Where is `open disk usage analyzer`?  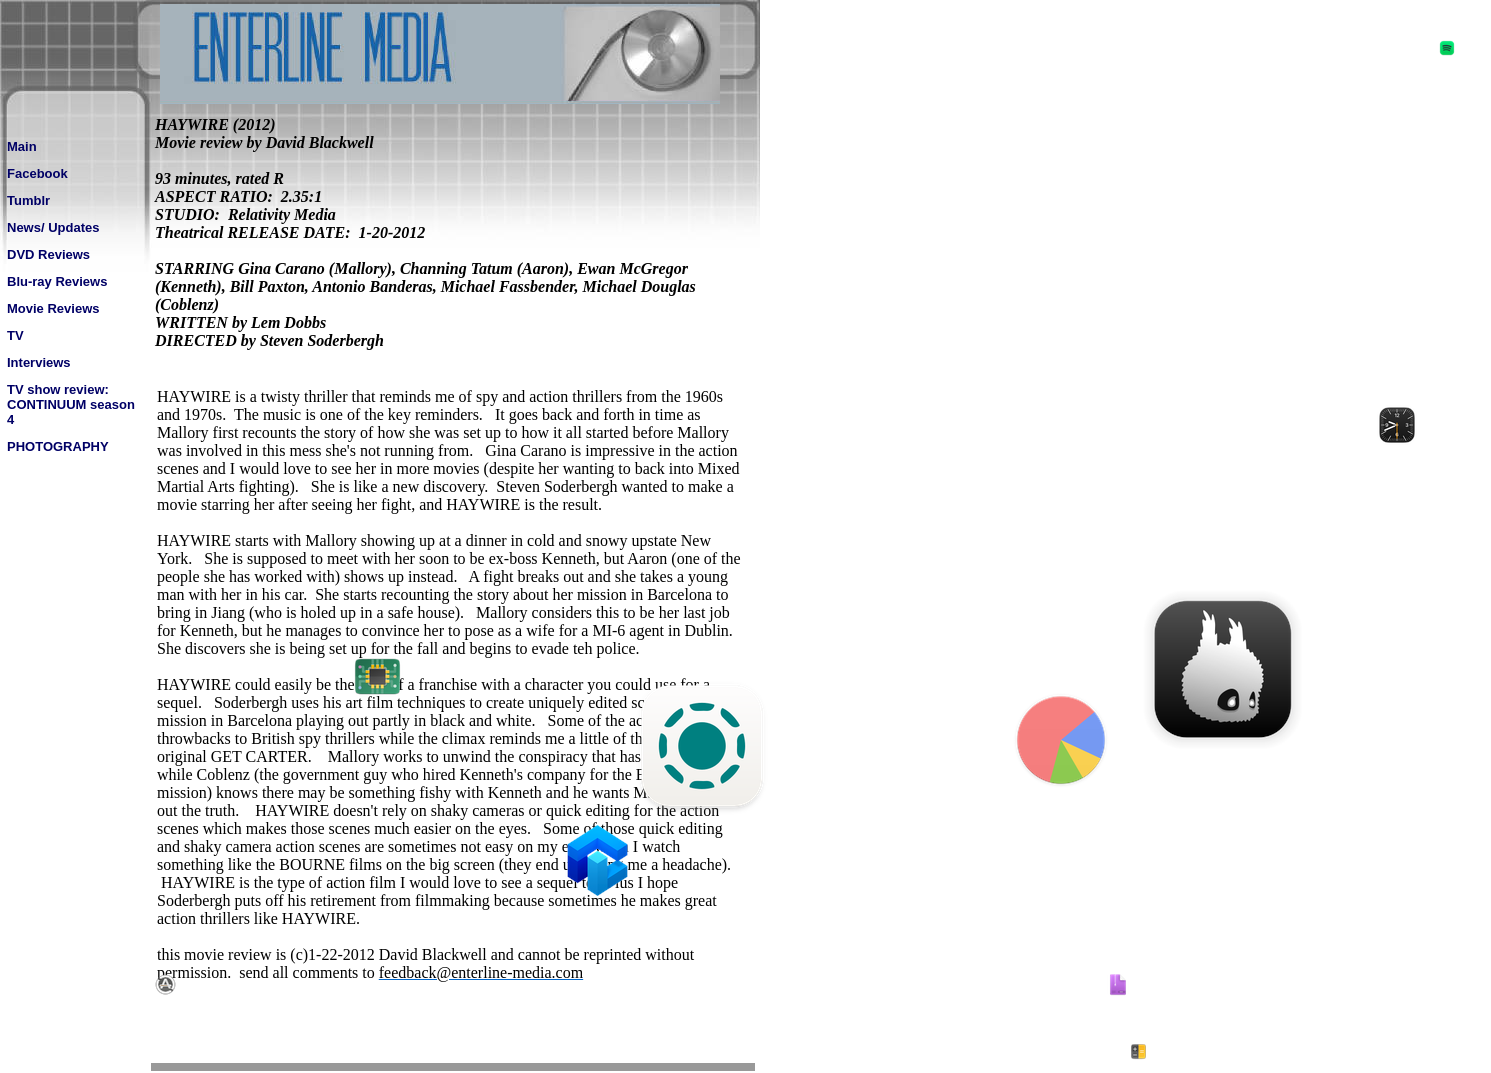 open disk usage analyzer is located at coordinates (1061, 740).